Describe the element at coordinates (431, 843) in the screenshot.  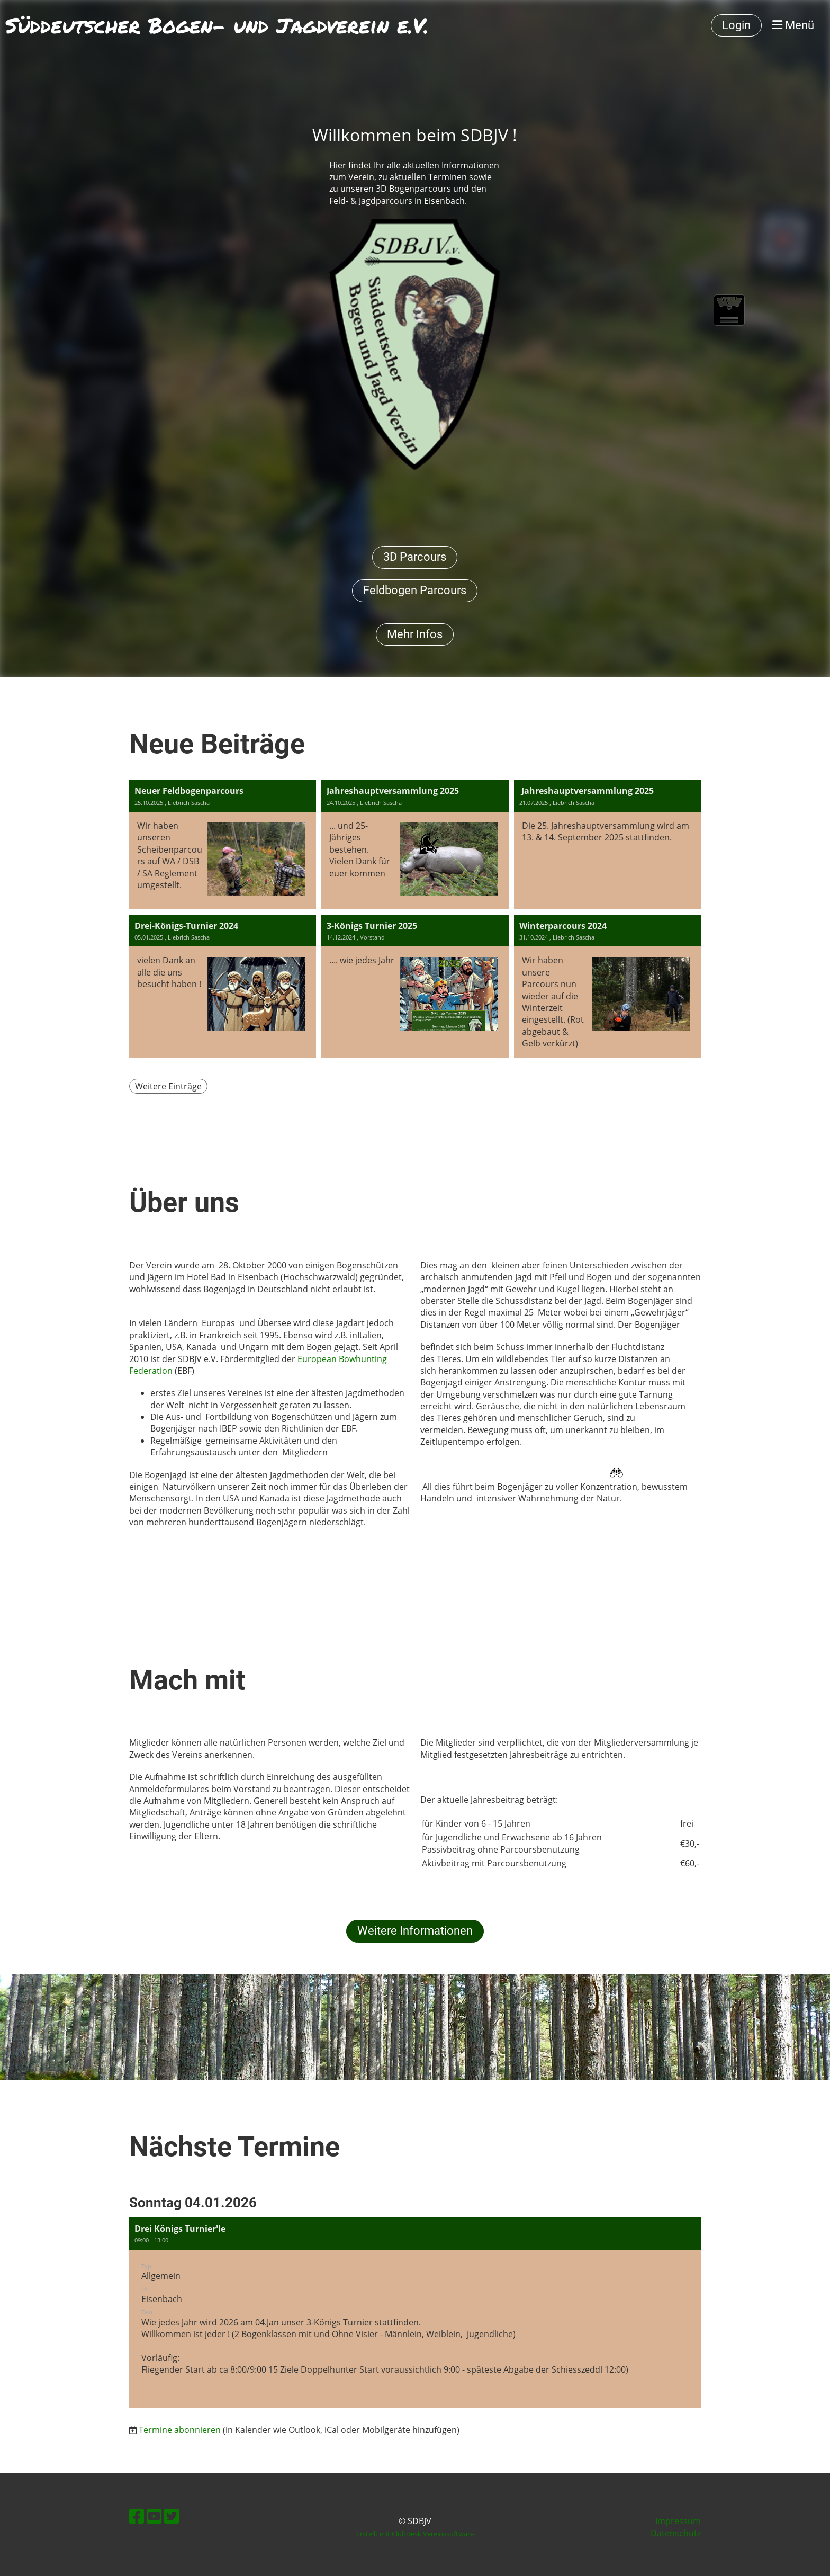
I see `access dinosaur-themed game or content` at that location.